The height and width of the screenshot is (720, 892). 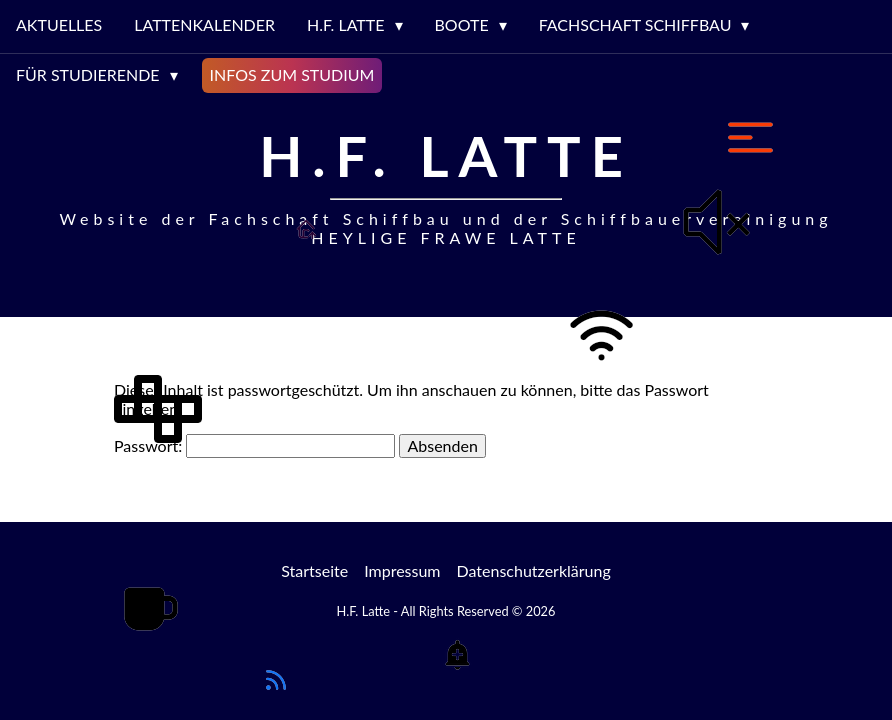 What do you see at coordinates (457, 654) in the screenshot?
I see `add a new alert or notification` at bounding box center [457, 654].